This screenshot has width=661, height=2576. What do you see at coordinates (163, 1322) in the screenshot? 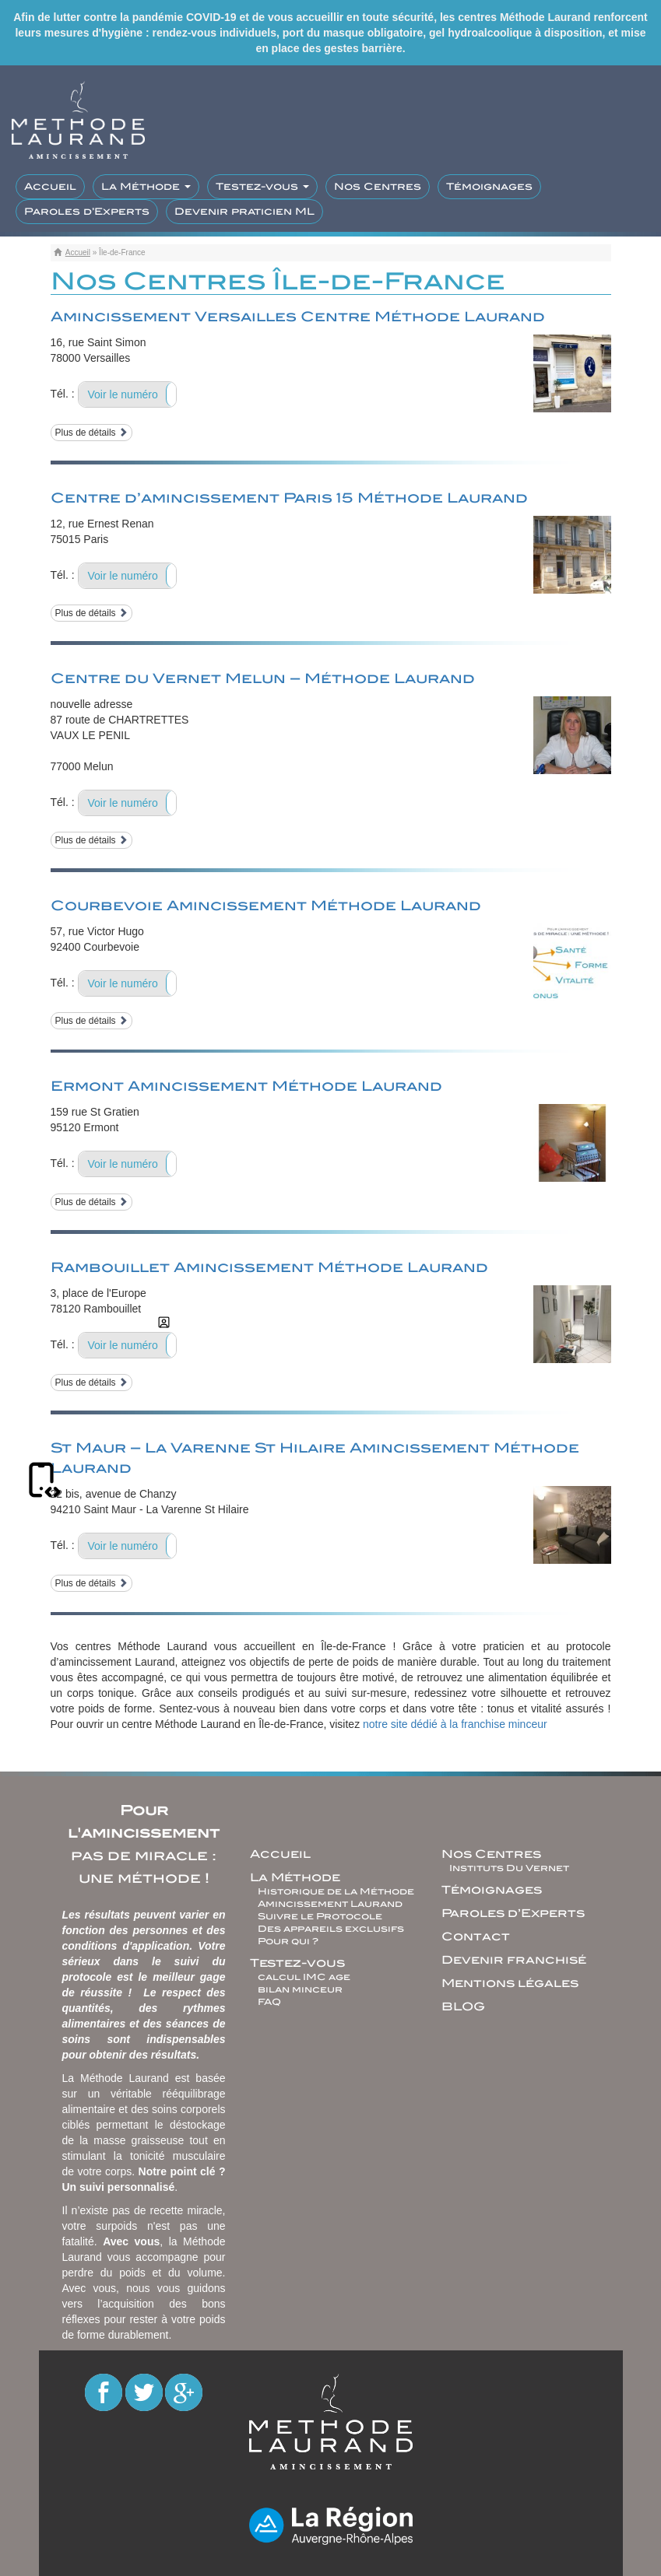
I see `view user profile` at bounding box center [163, 1322].